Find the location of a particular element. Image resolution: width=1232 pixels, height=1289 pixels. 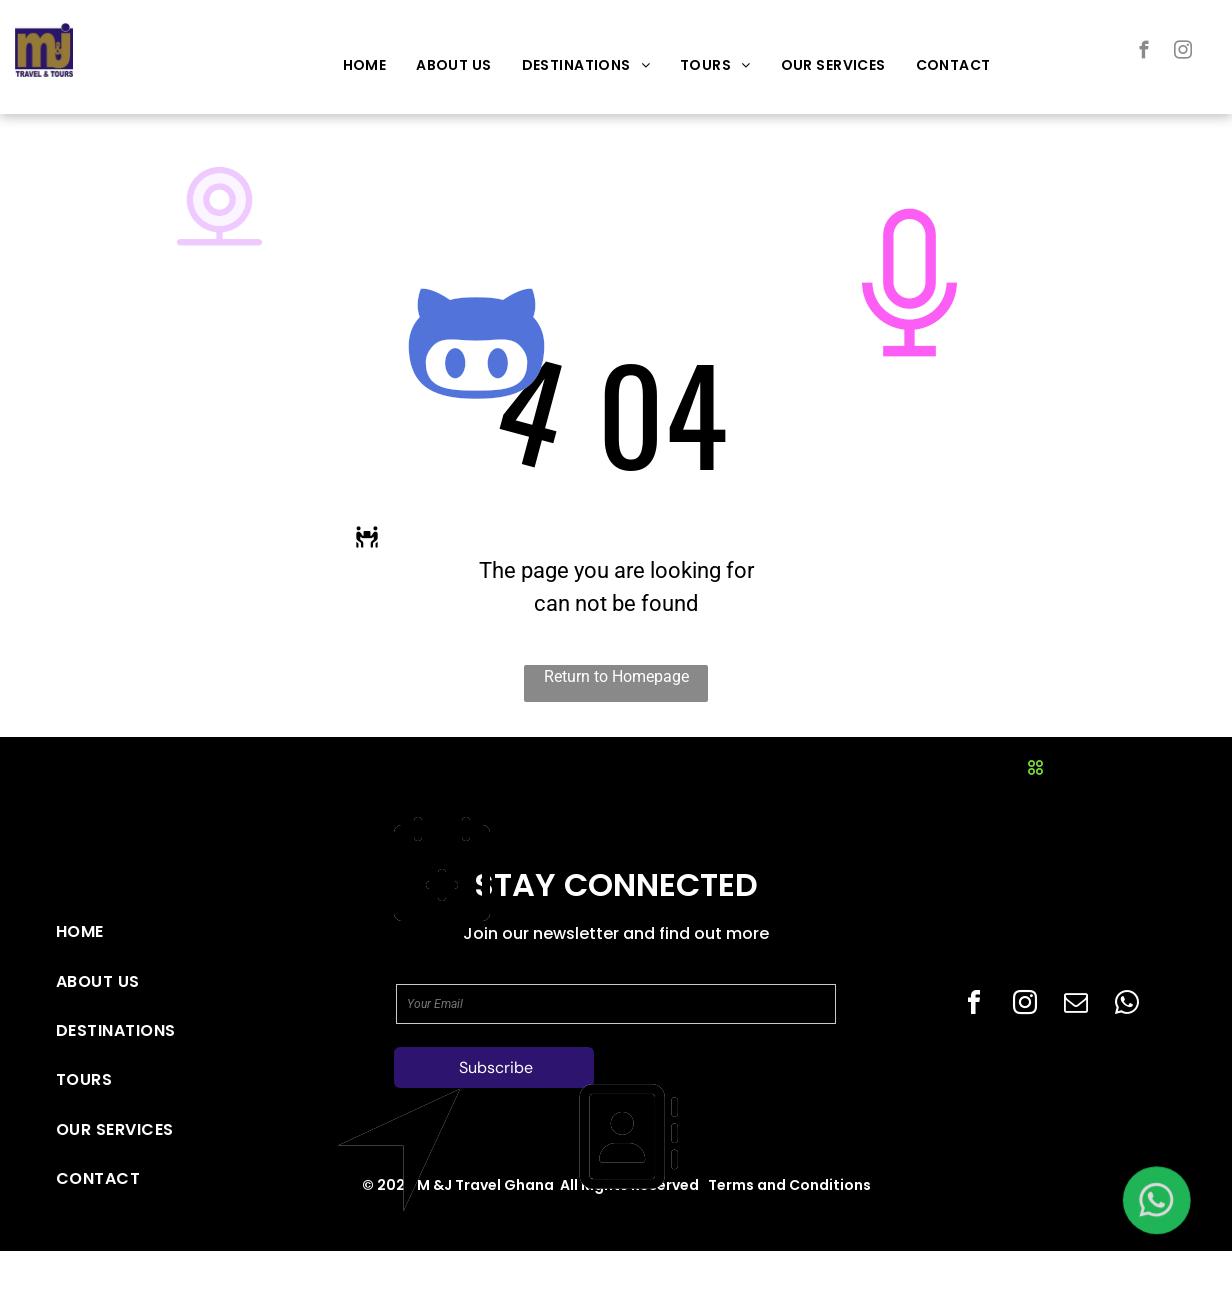

moving or delivery service is located at coordinates (367, 537).